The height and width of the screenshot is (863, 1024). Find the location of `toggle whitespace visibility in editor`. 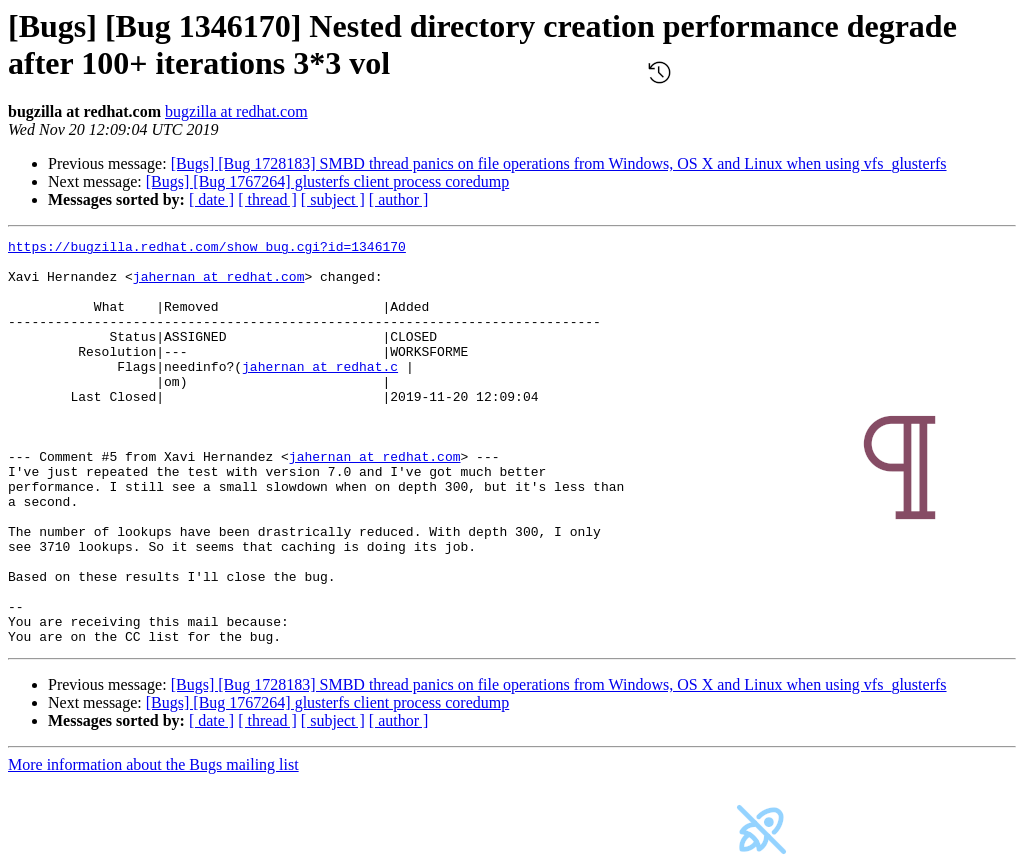

toggle whitespace visibility in editor is located at coordinates (903, 471).